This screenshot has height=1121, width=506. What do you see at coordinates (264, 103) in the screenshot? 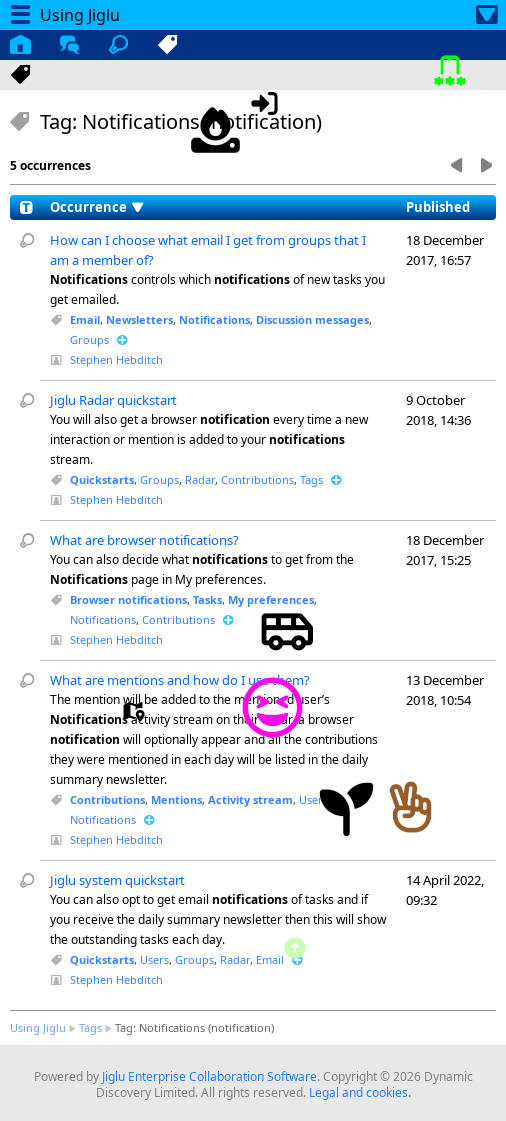
I see `log in to your account` at bounding box center [264, 103].